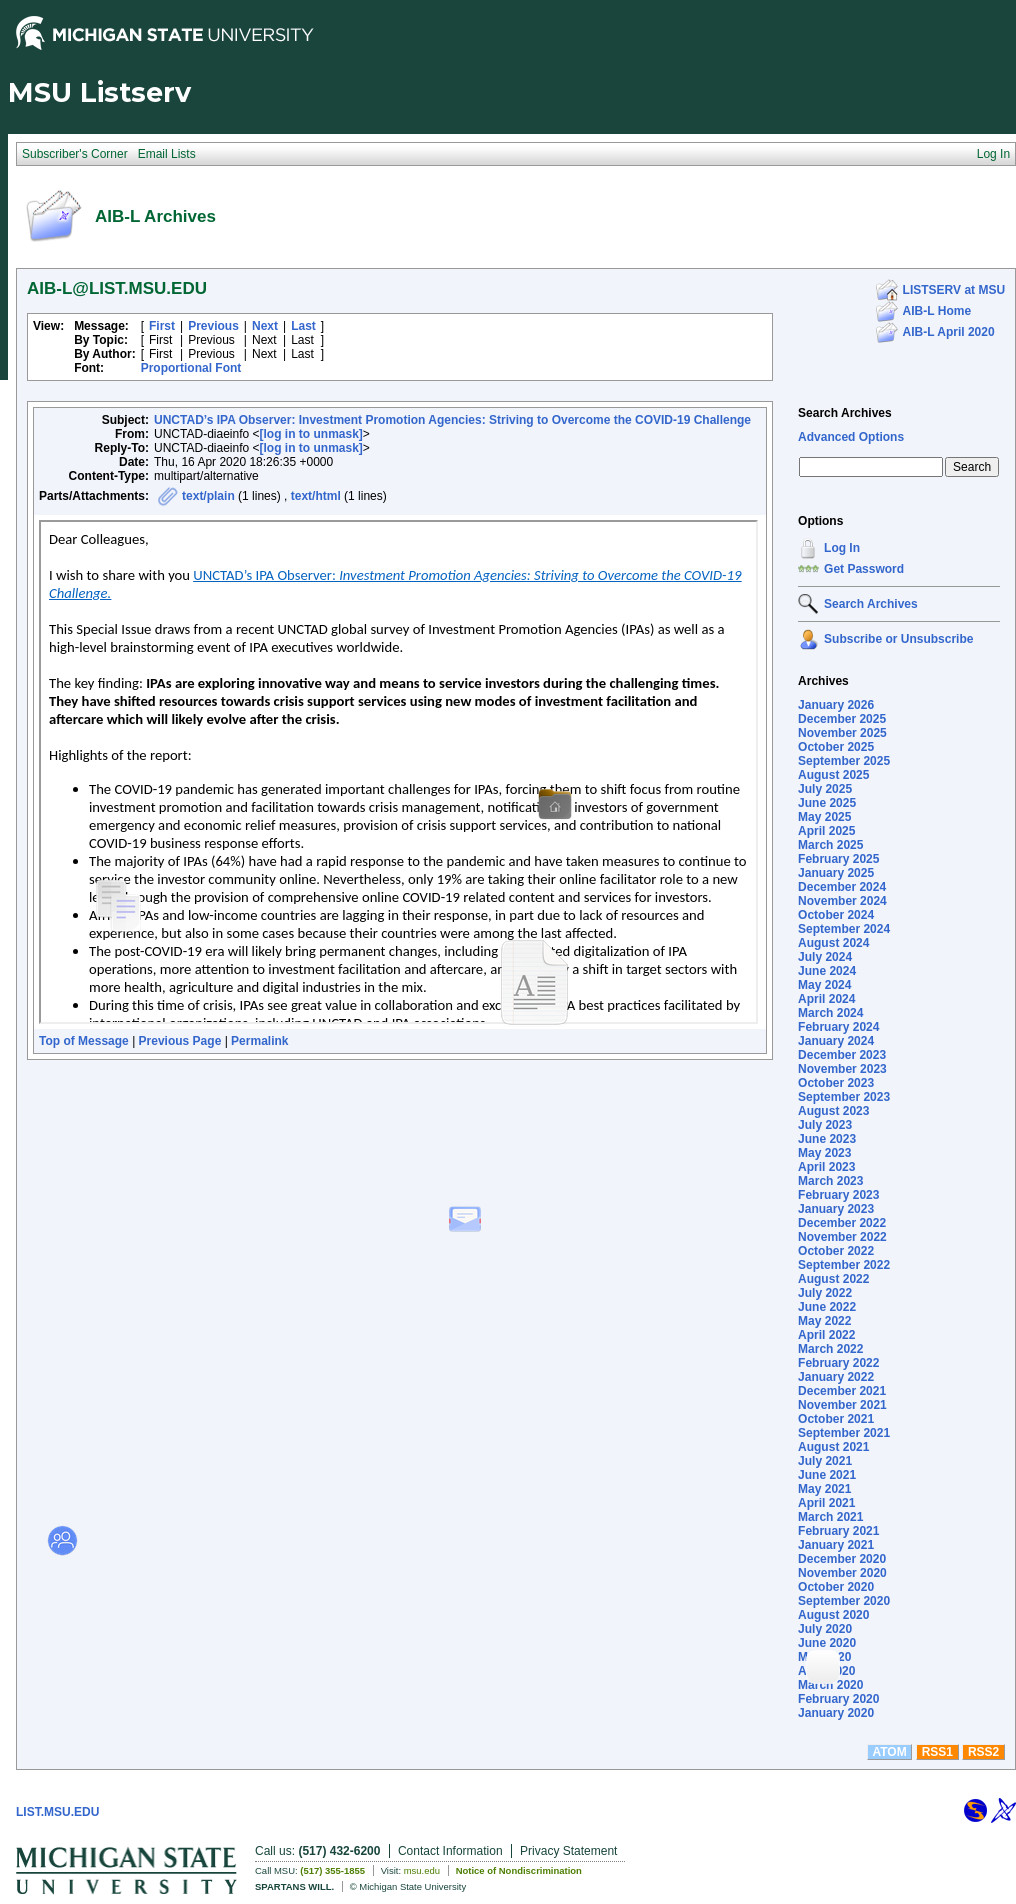 Image resolution: width=1016 pixels, height=1904 pixels. I want to click on switch user account, so click(62, 1540).